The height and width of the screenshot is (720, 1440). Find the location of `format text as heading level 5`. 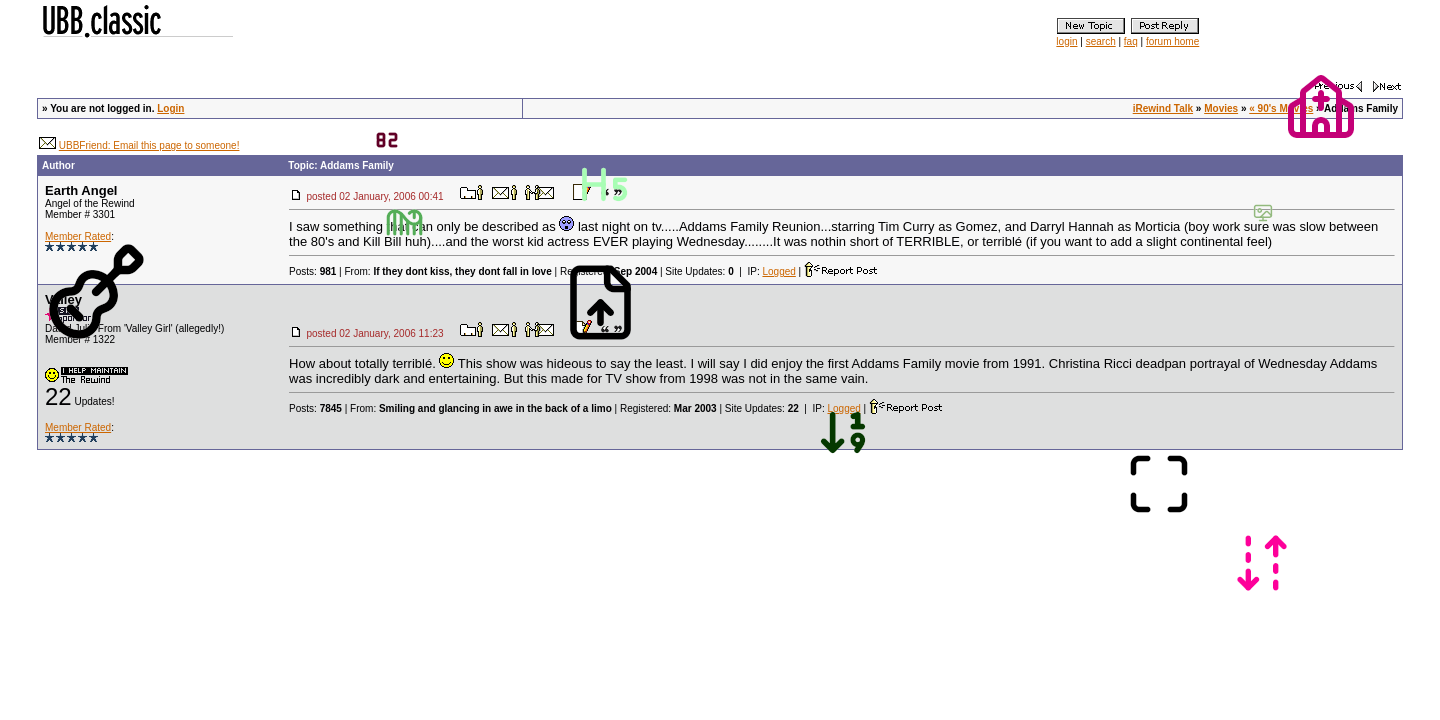

format text as heading level 5 is located at coordinates (603, 184).